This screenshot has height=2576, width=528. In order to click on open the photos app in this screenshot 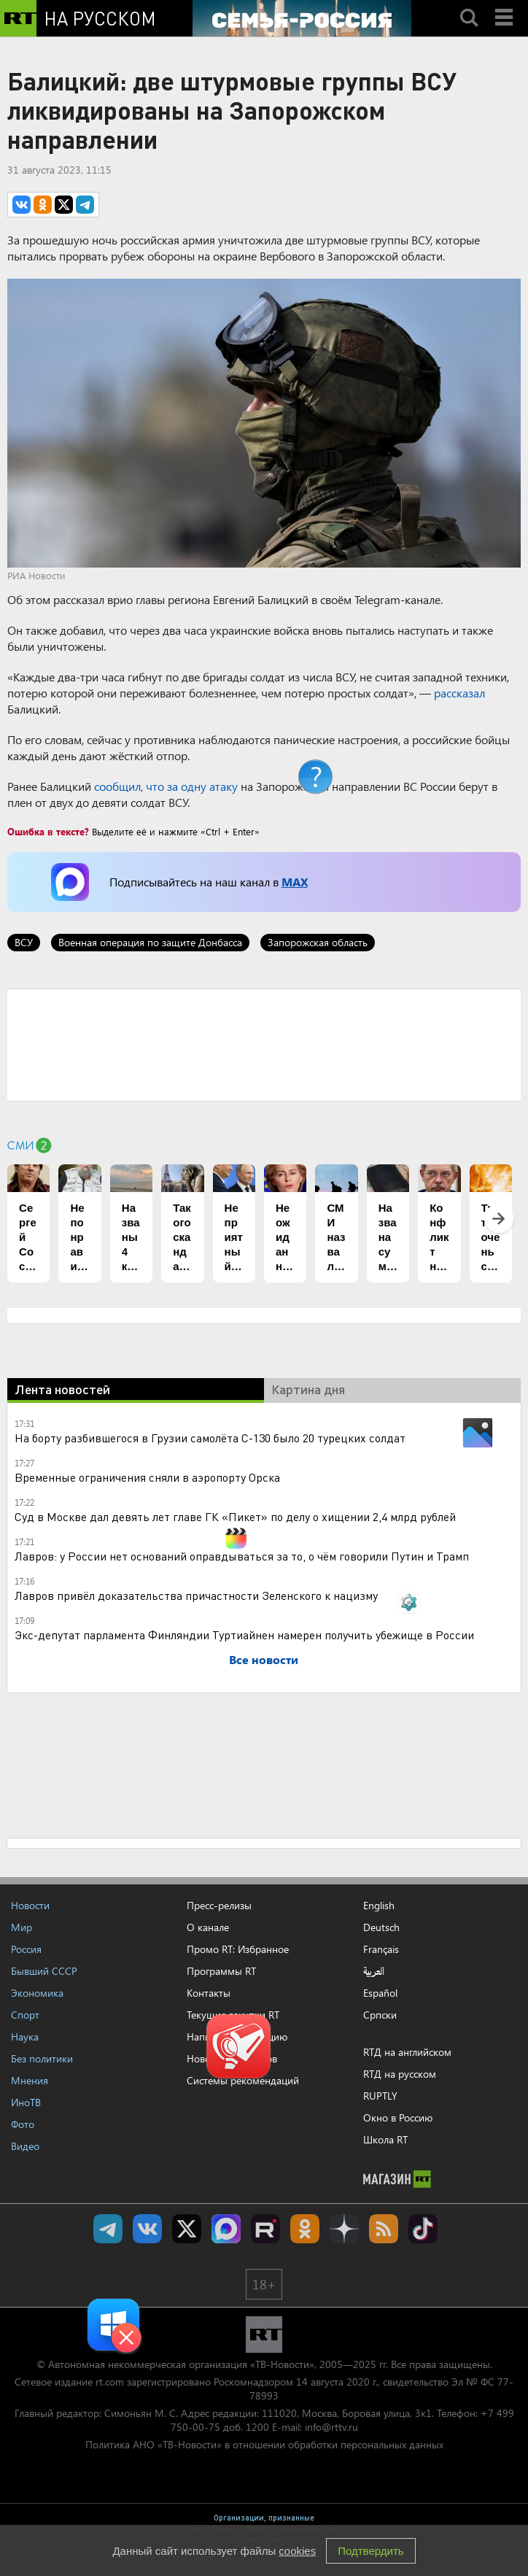, I will do `click(478, 1433)`.